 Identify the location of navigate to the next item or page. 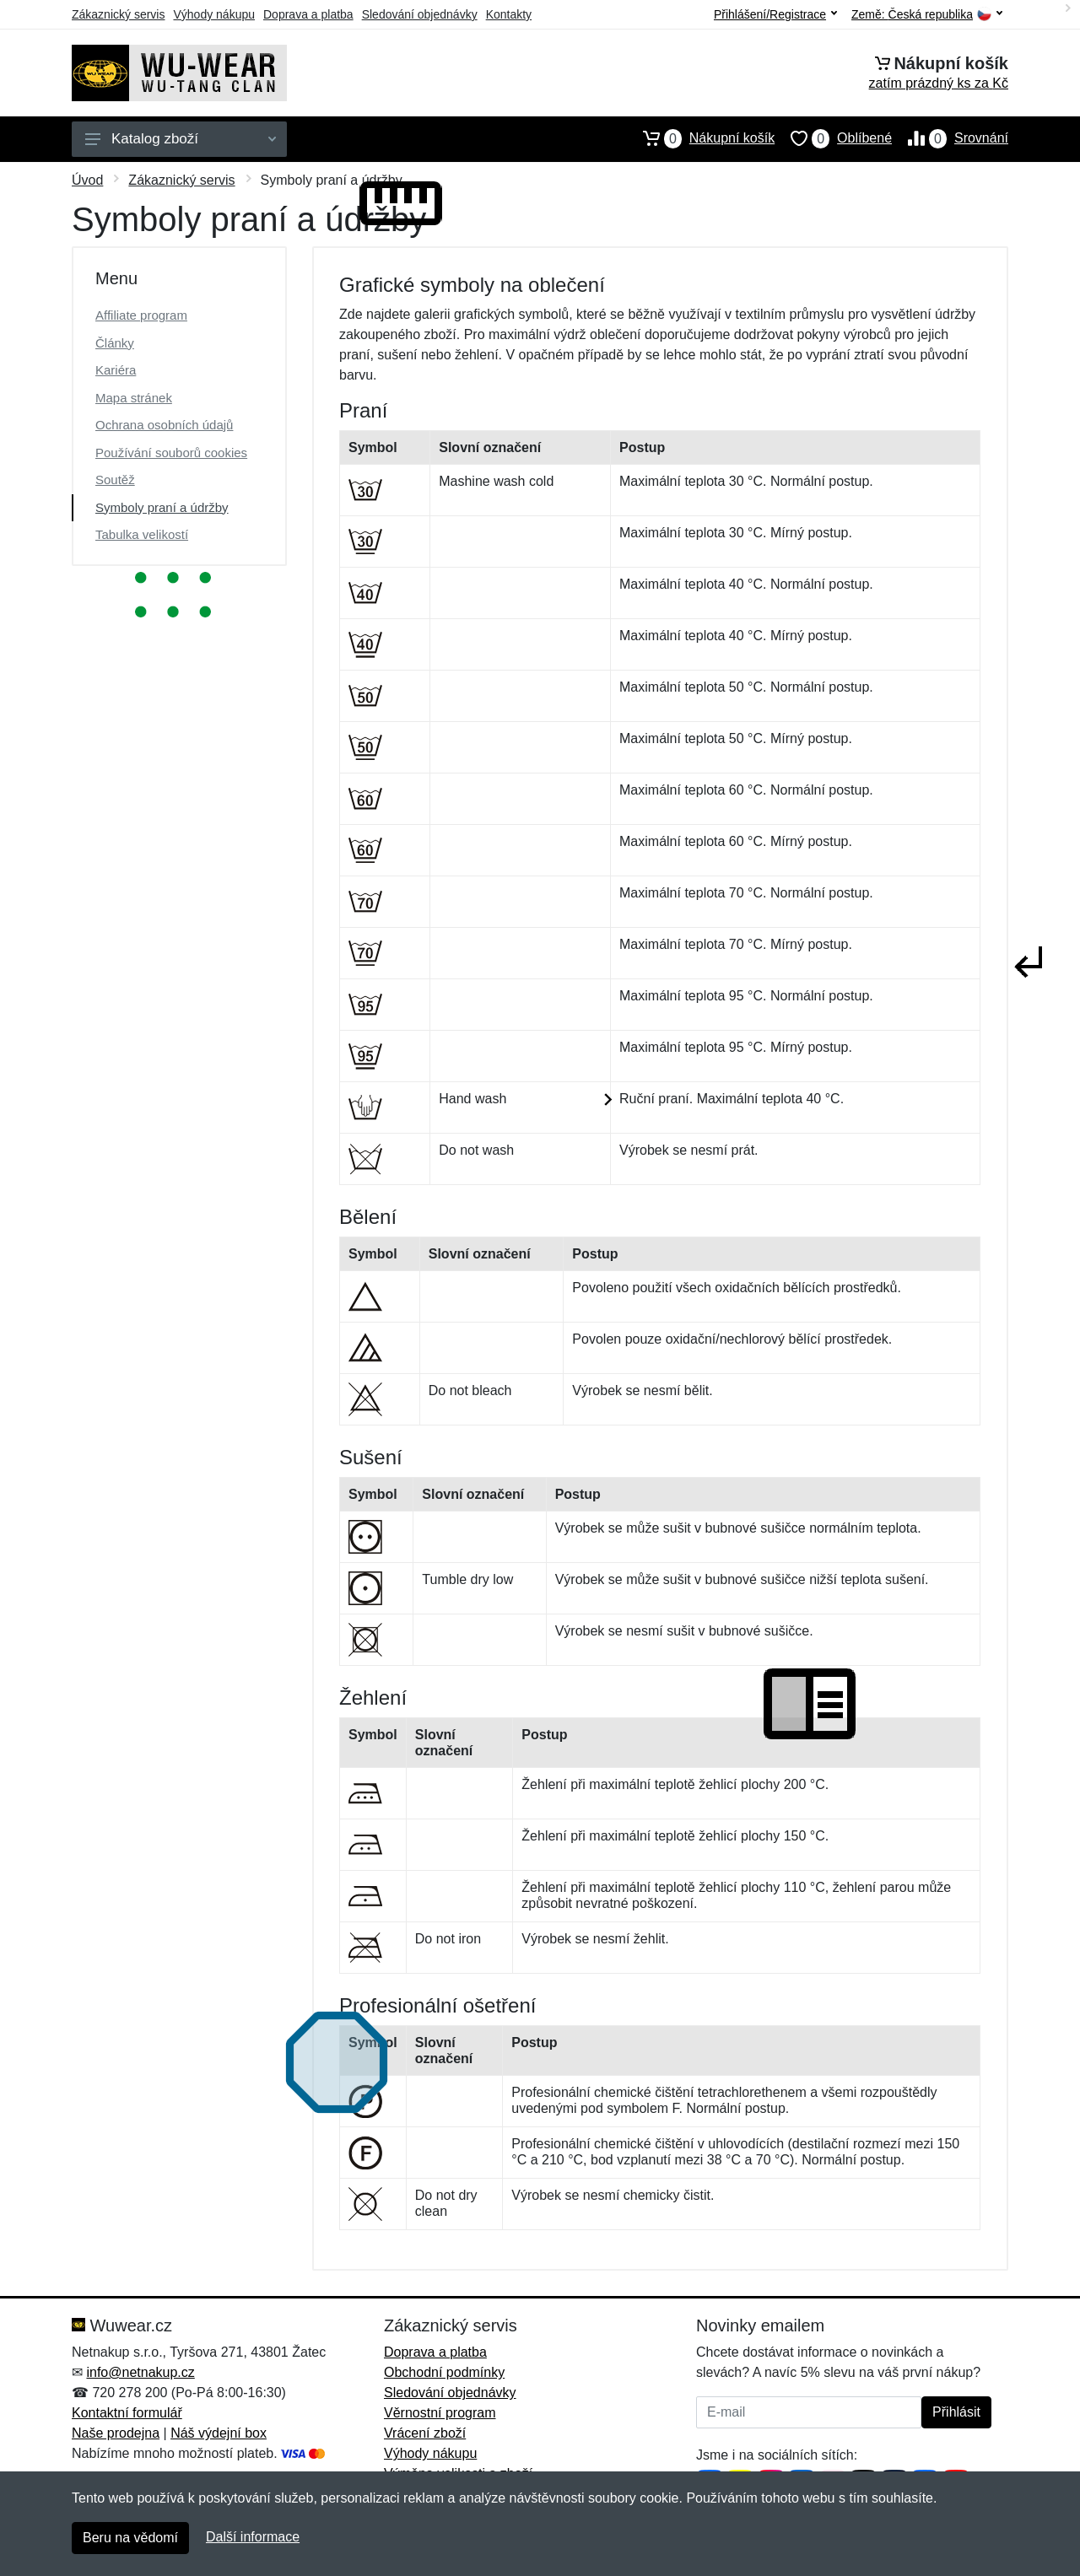
(608, 1099).